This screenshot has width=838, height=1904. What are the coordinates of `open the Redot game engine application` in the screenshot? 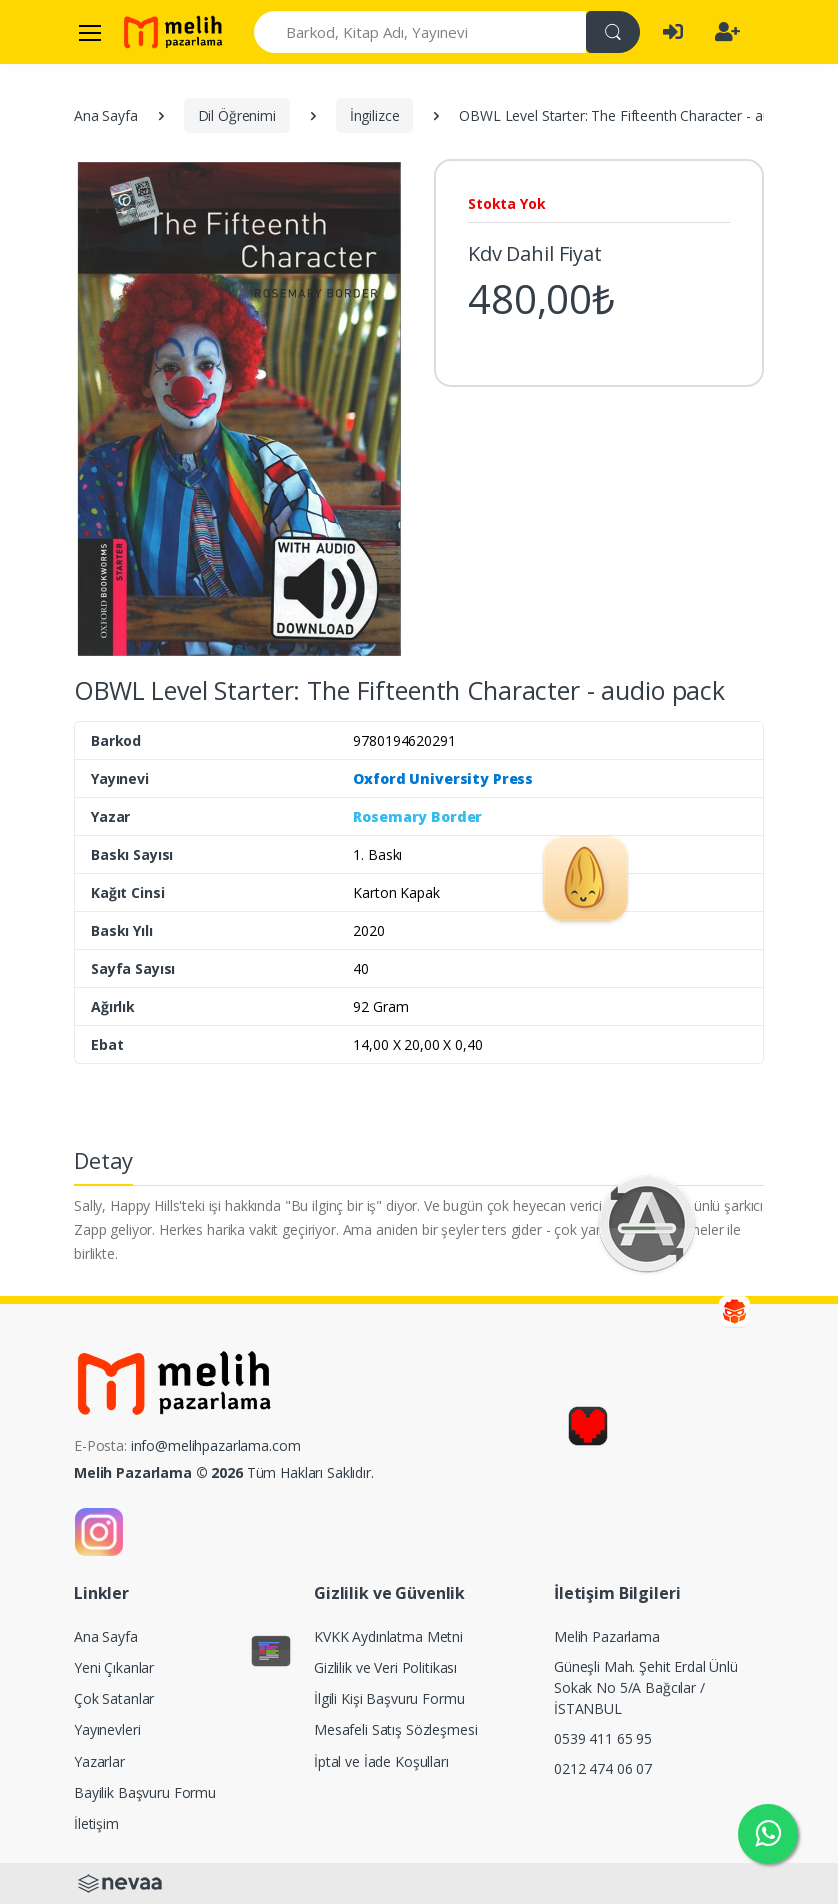 It's located at (734, 1311).